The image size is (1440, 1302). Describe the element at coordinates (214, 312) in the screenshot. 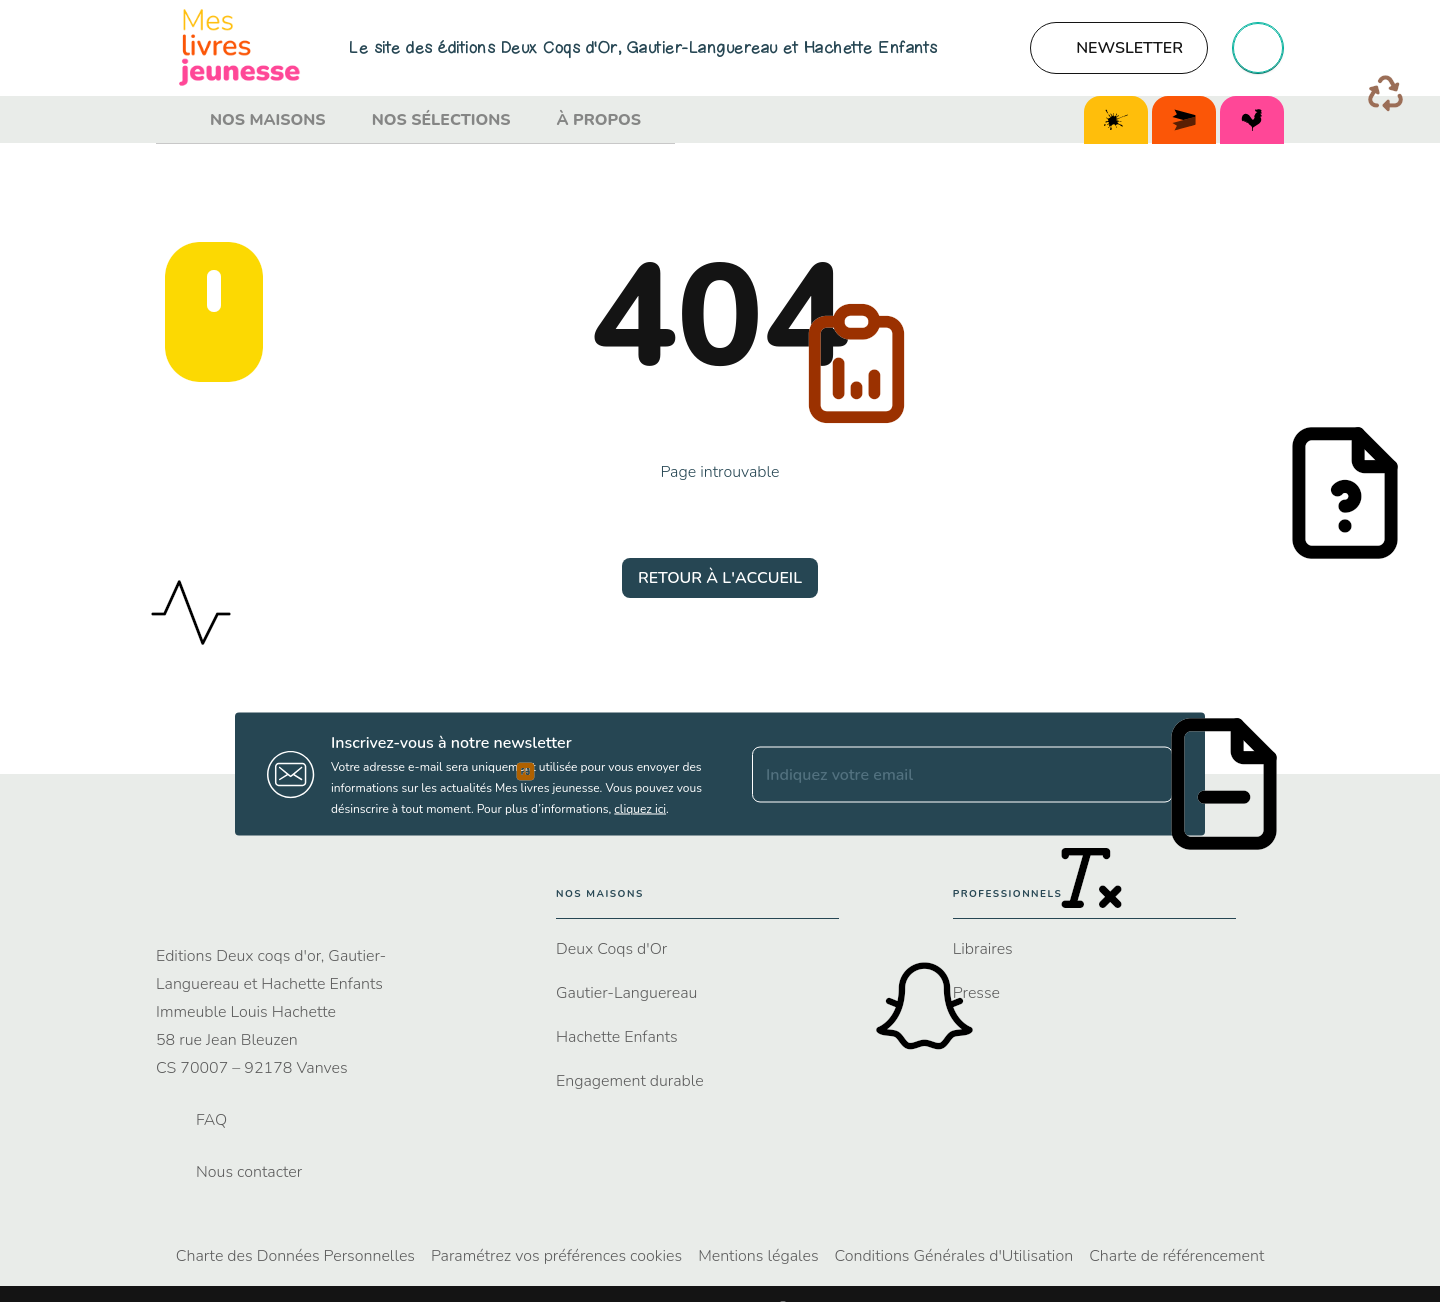

I see `adjust mouse or pointer settings` at that location.